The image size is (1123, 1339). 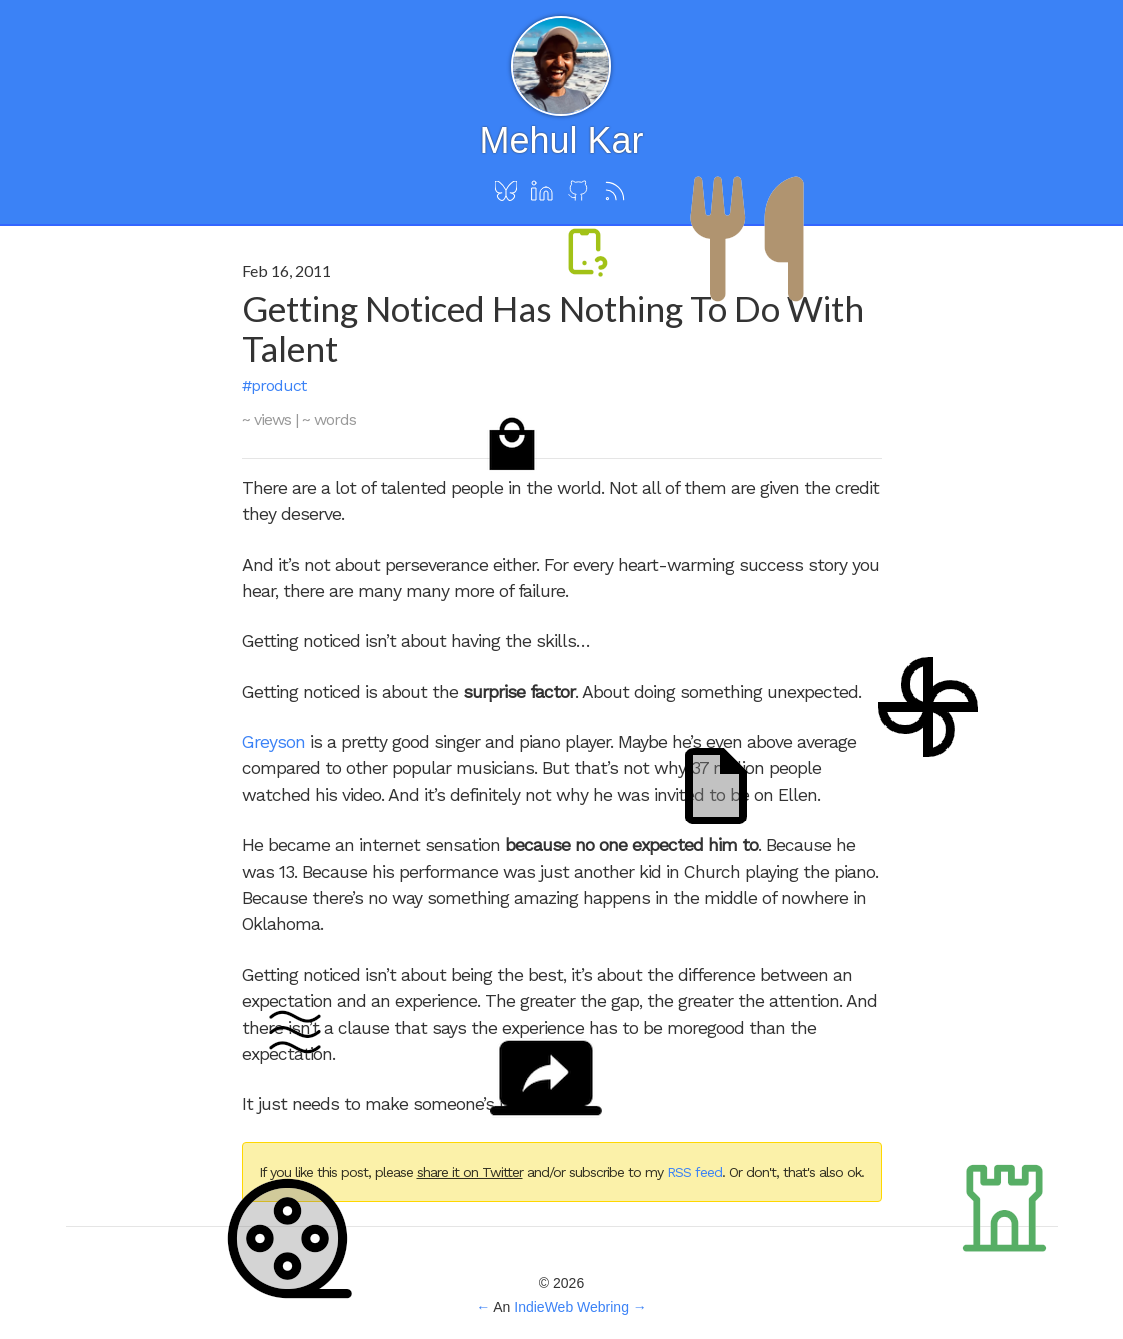 What do you see at coordinates (512, 445) in the screenshot?
I see `open shopping bag or cart` at bounding box center [512, 445].